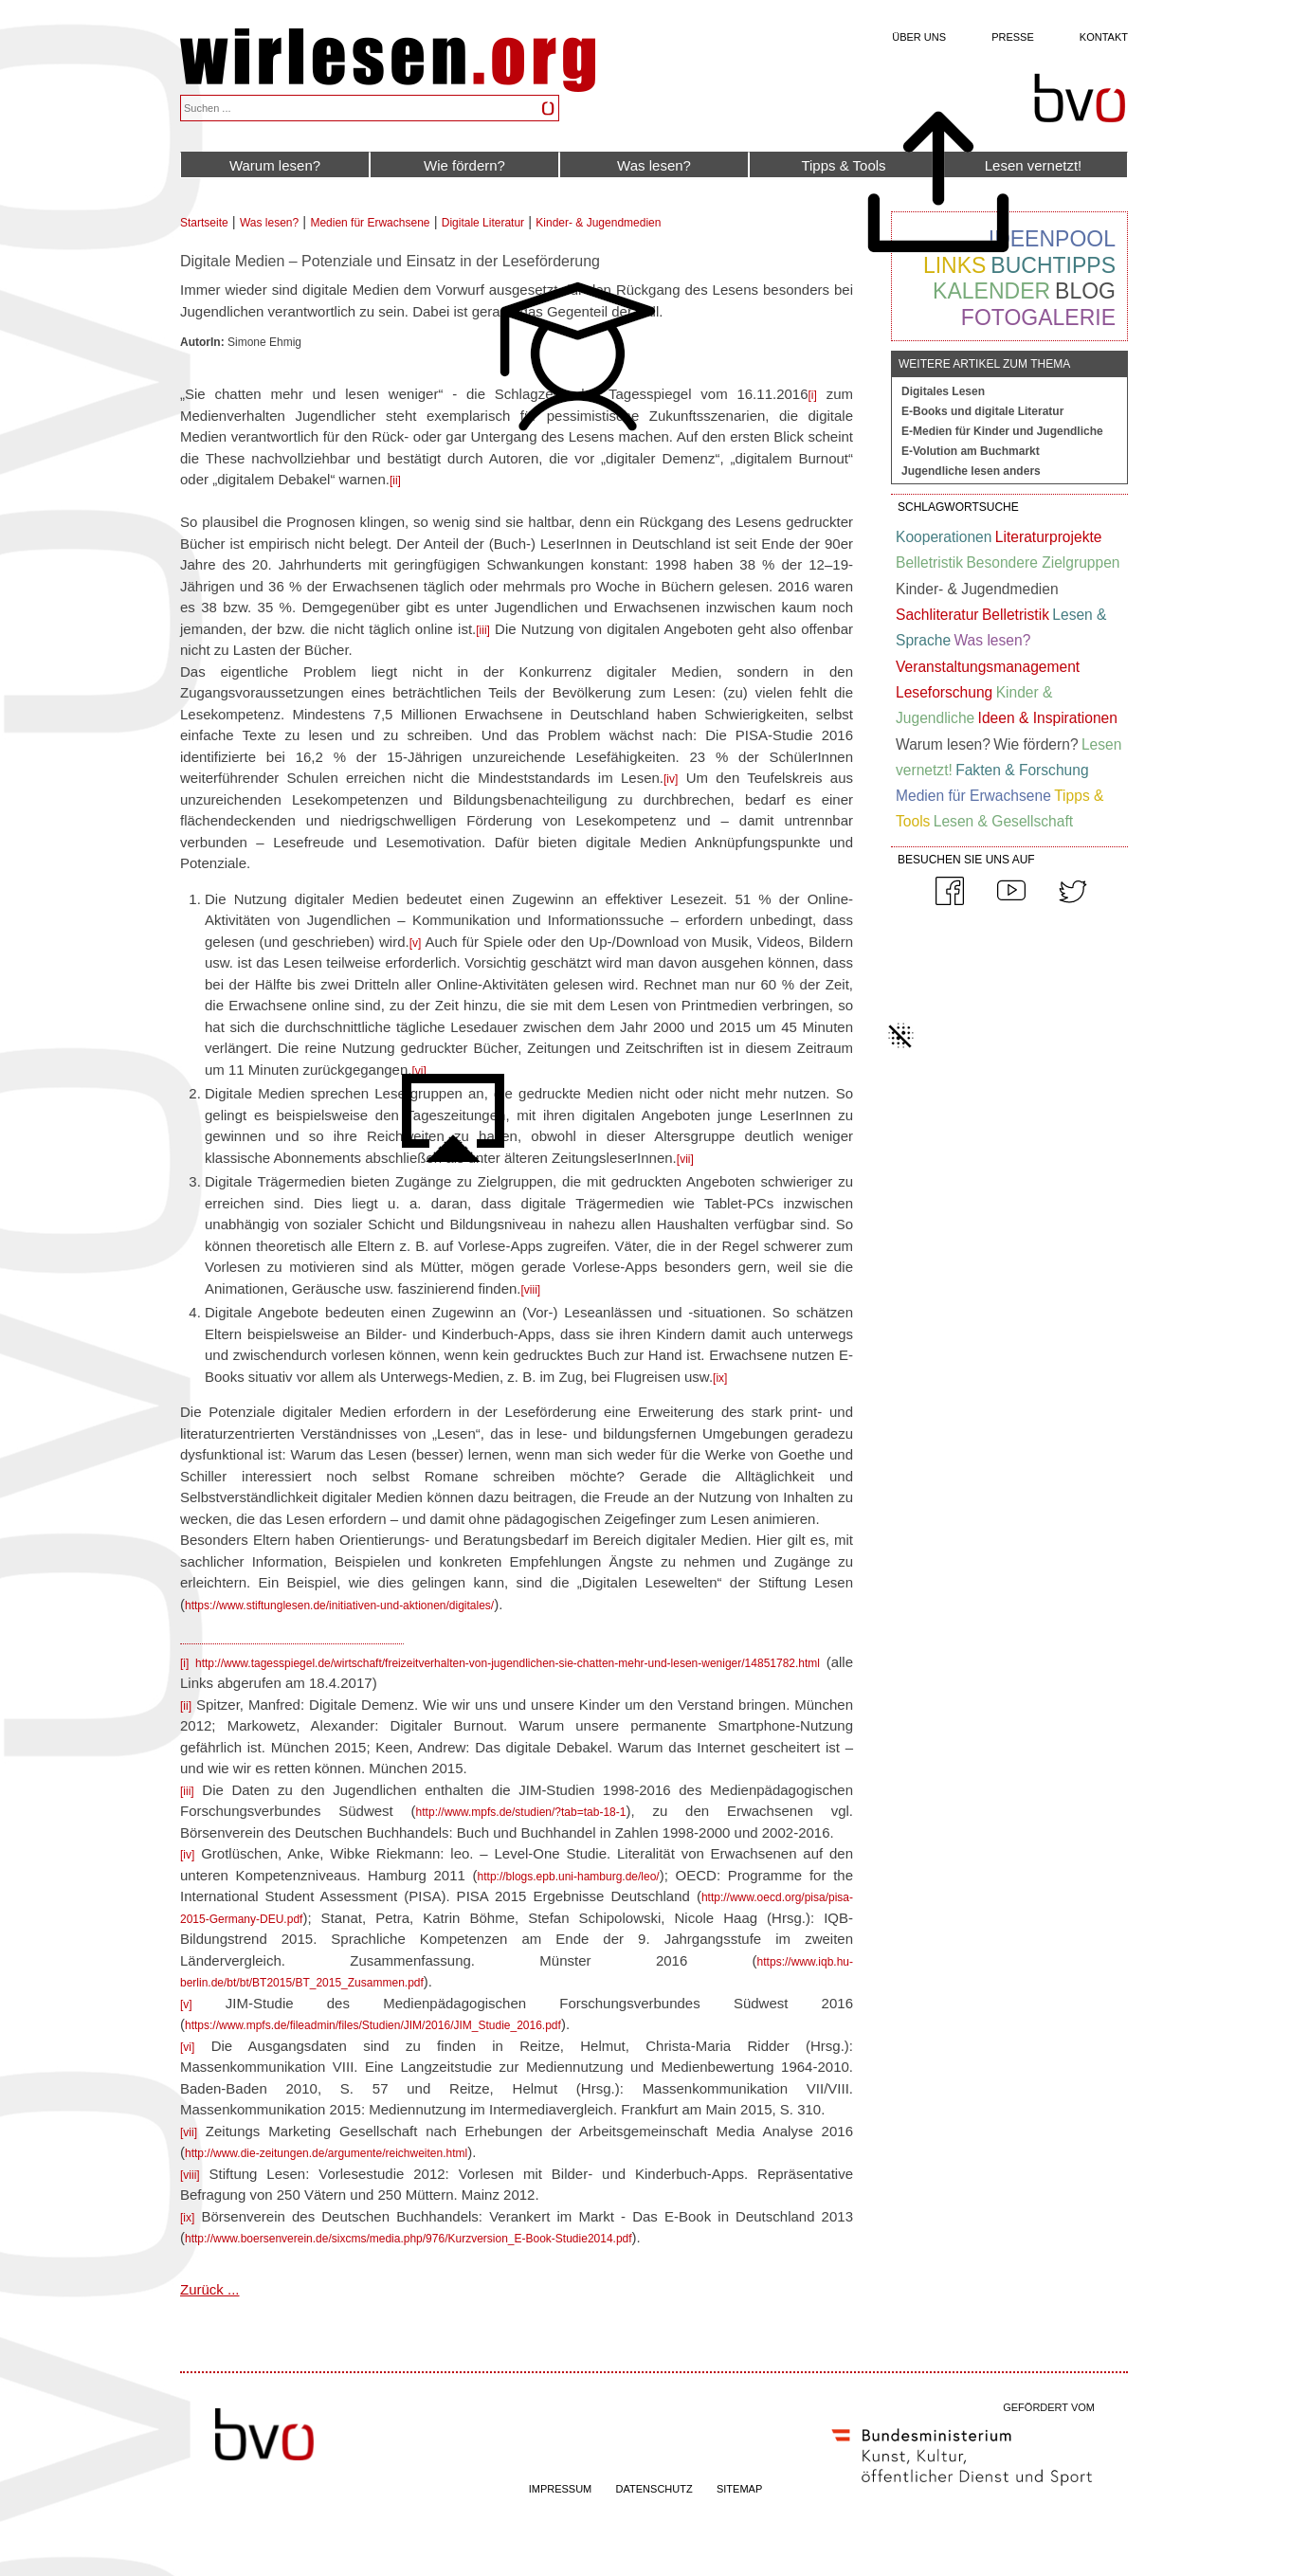 This screenshot has width=1308, height=2576. I want to click on disable blur effect, so click(900, 1035).